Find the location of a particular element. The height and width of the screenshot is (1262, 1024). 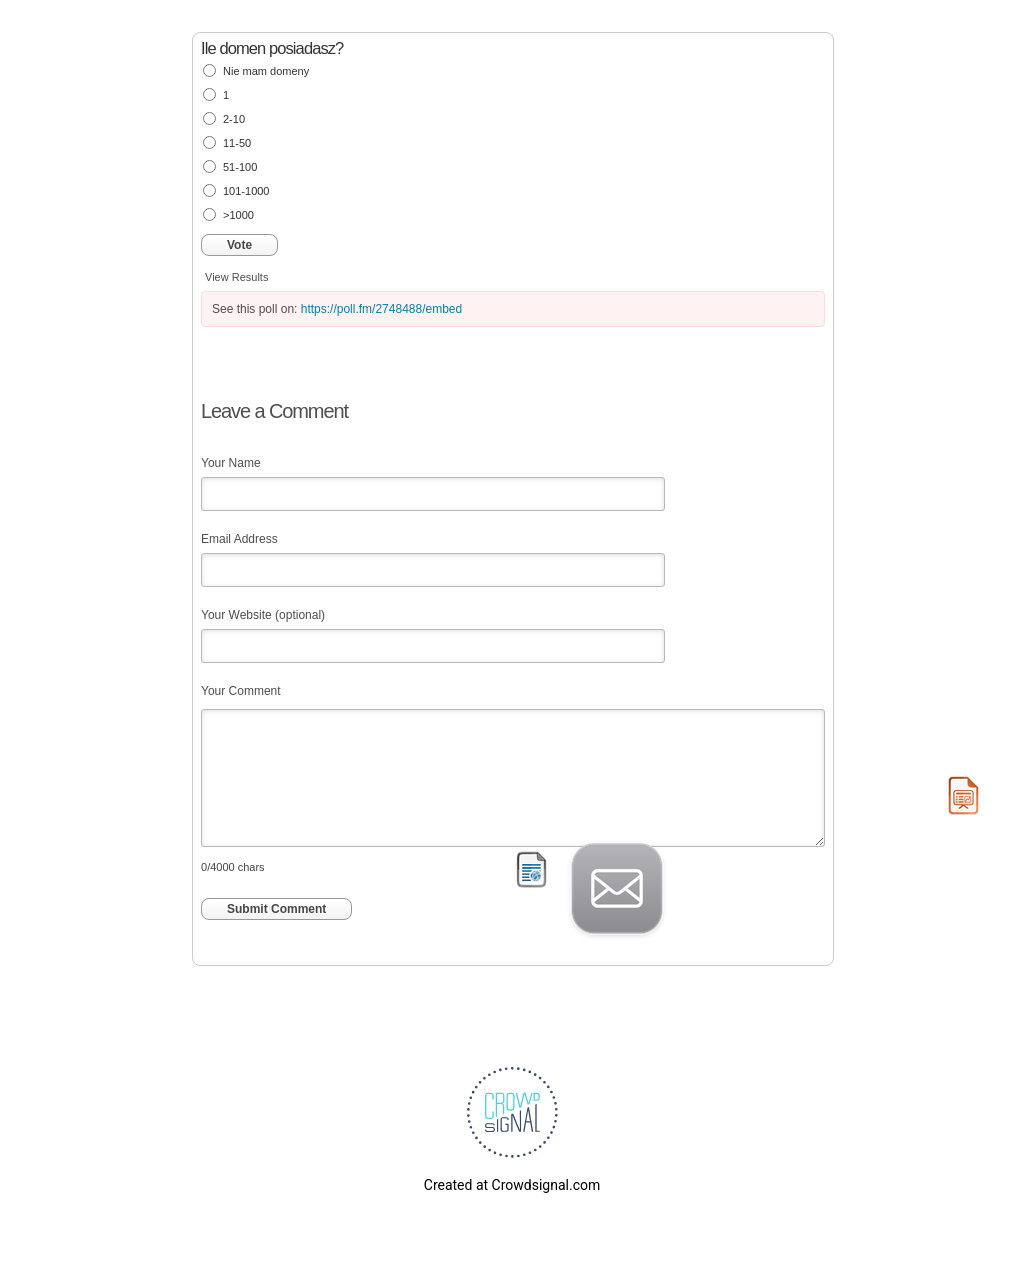

open a libreoffice impress presentation template is located at coordinates (963, 795).